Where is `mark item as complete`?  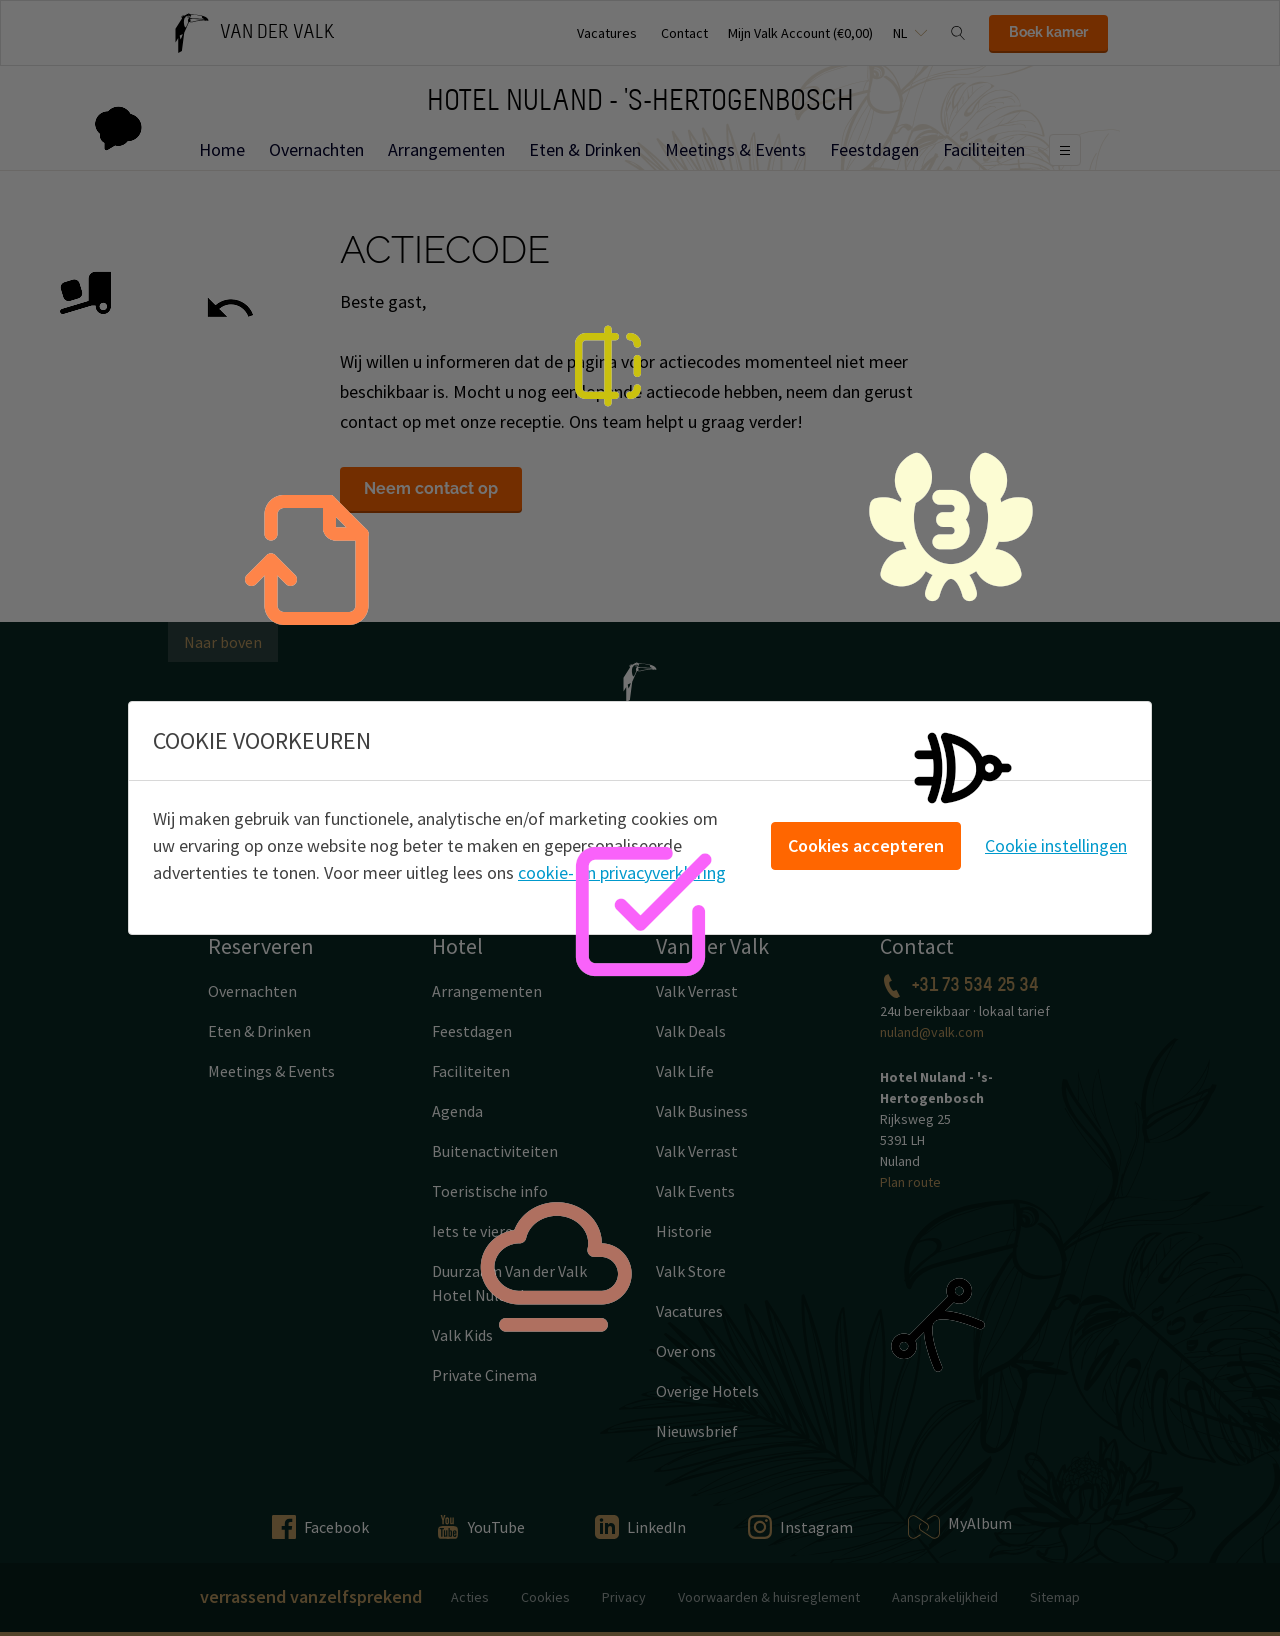
mark item as complete is located at coordinates (640, 911).